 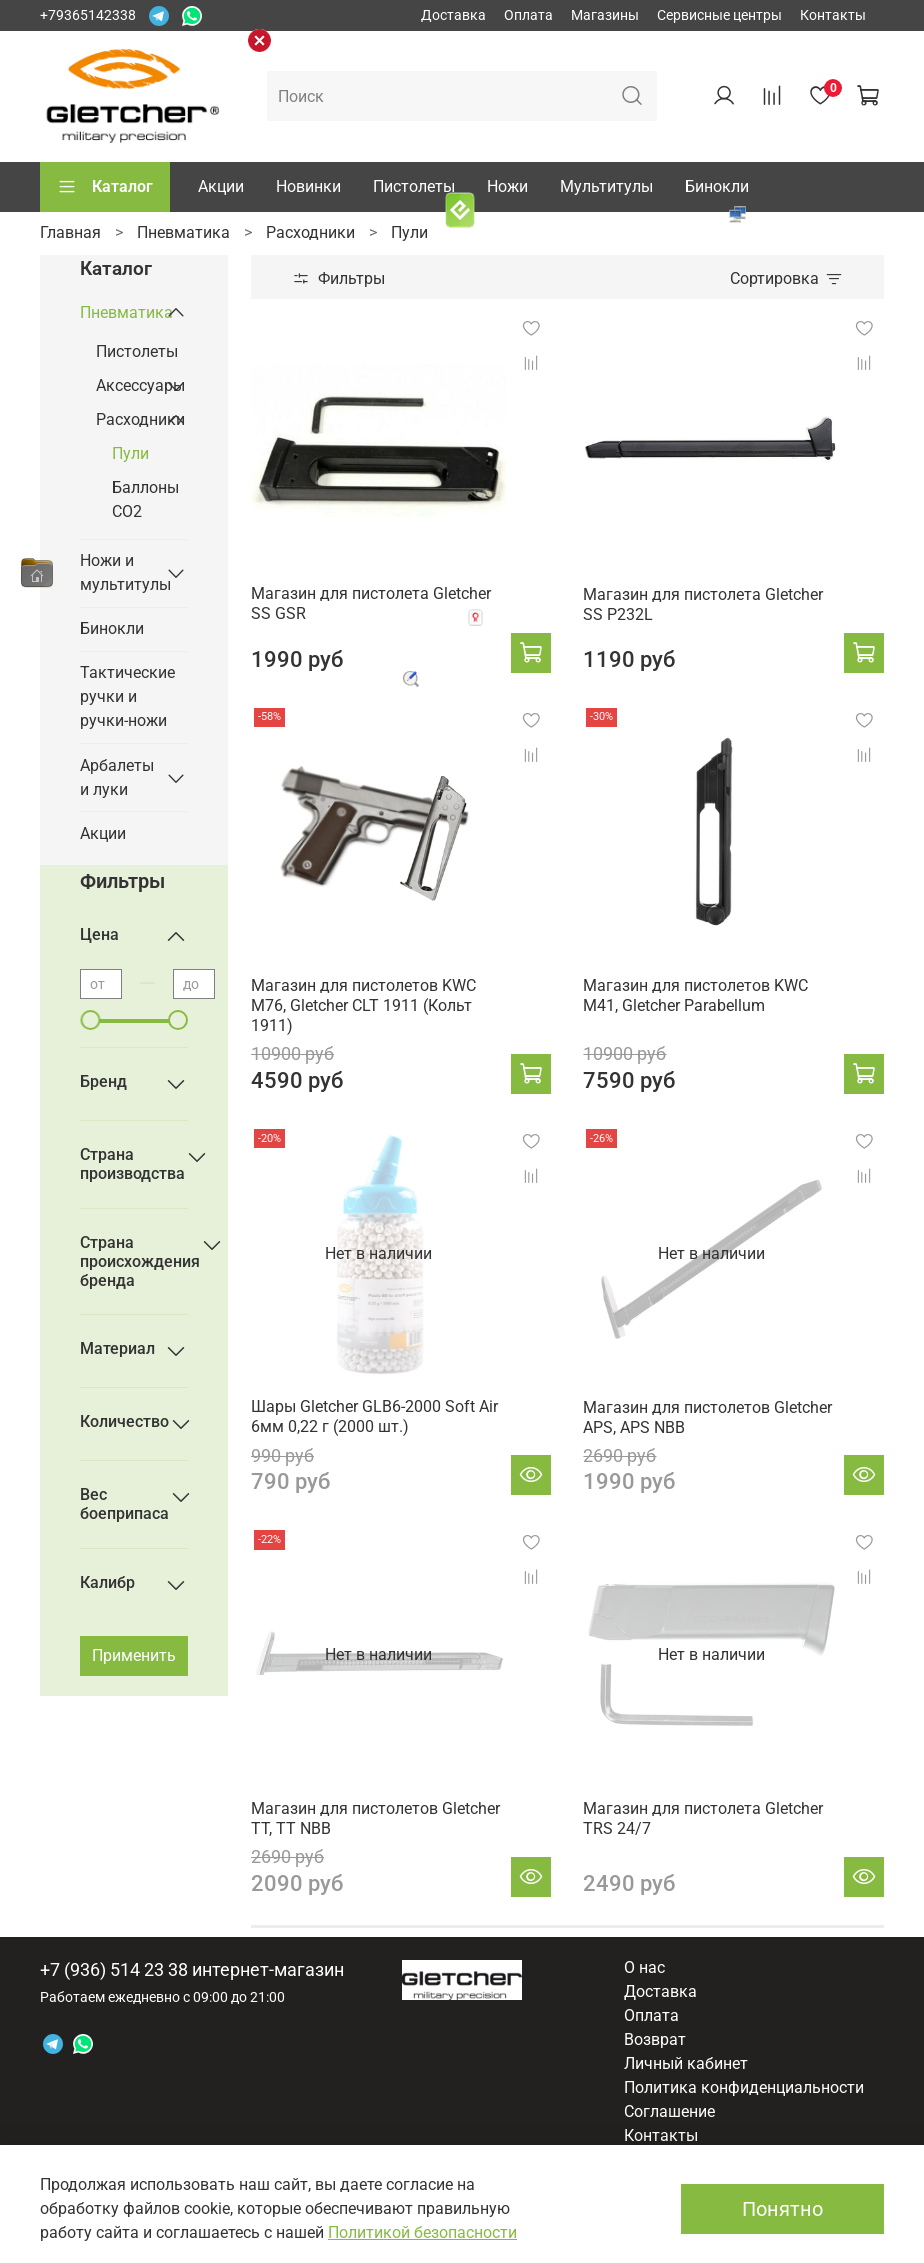 What do you see at coordinates (259, 40) in the screenshot?
I see `close the current dialog or modal window` at bounding box center [259, 40].